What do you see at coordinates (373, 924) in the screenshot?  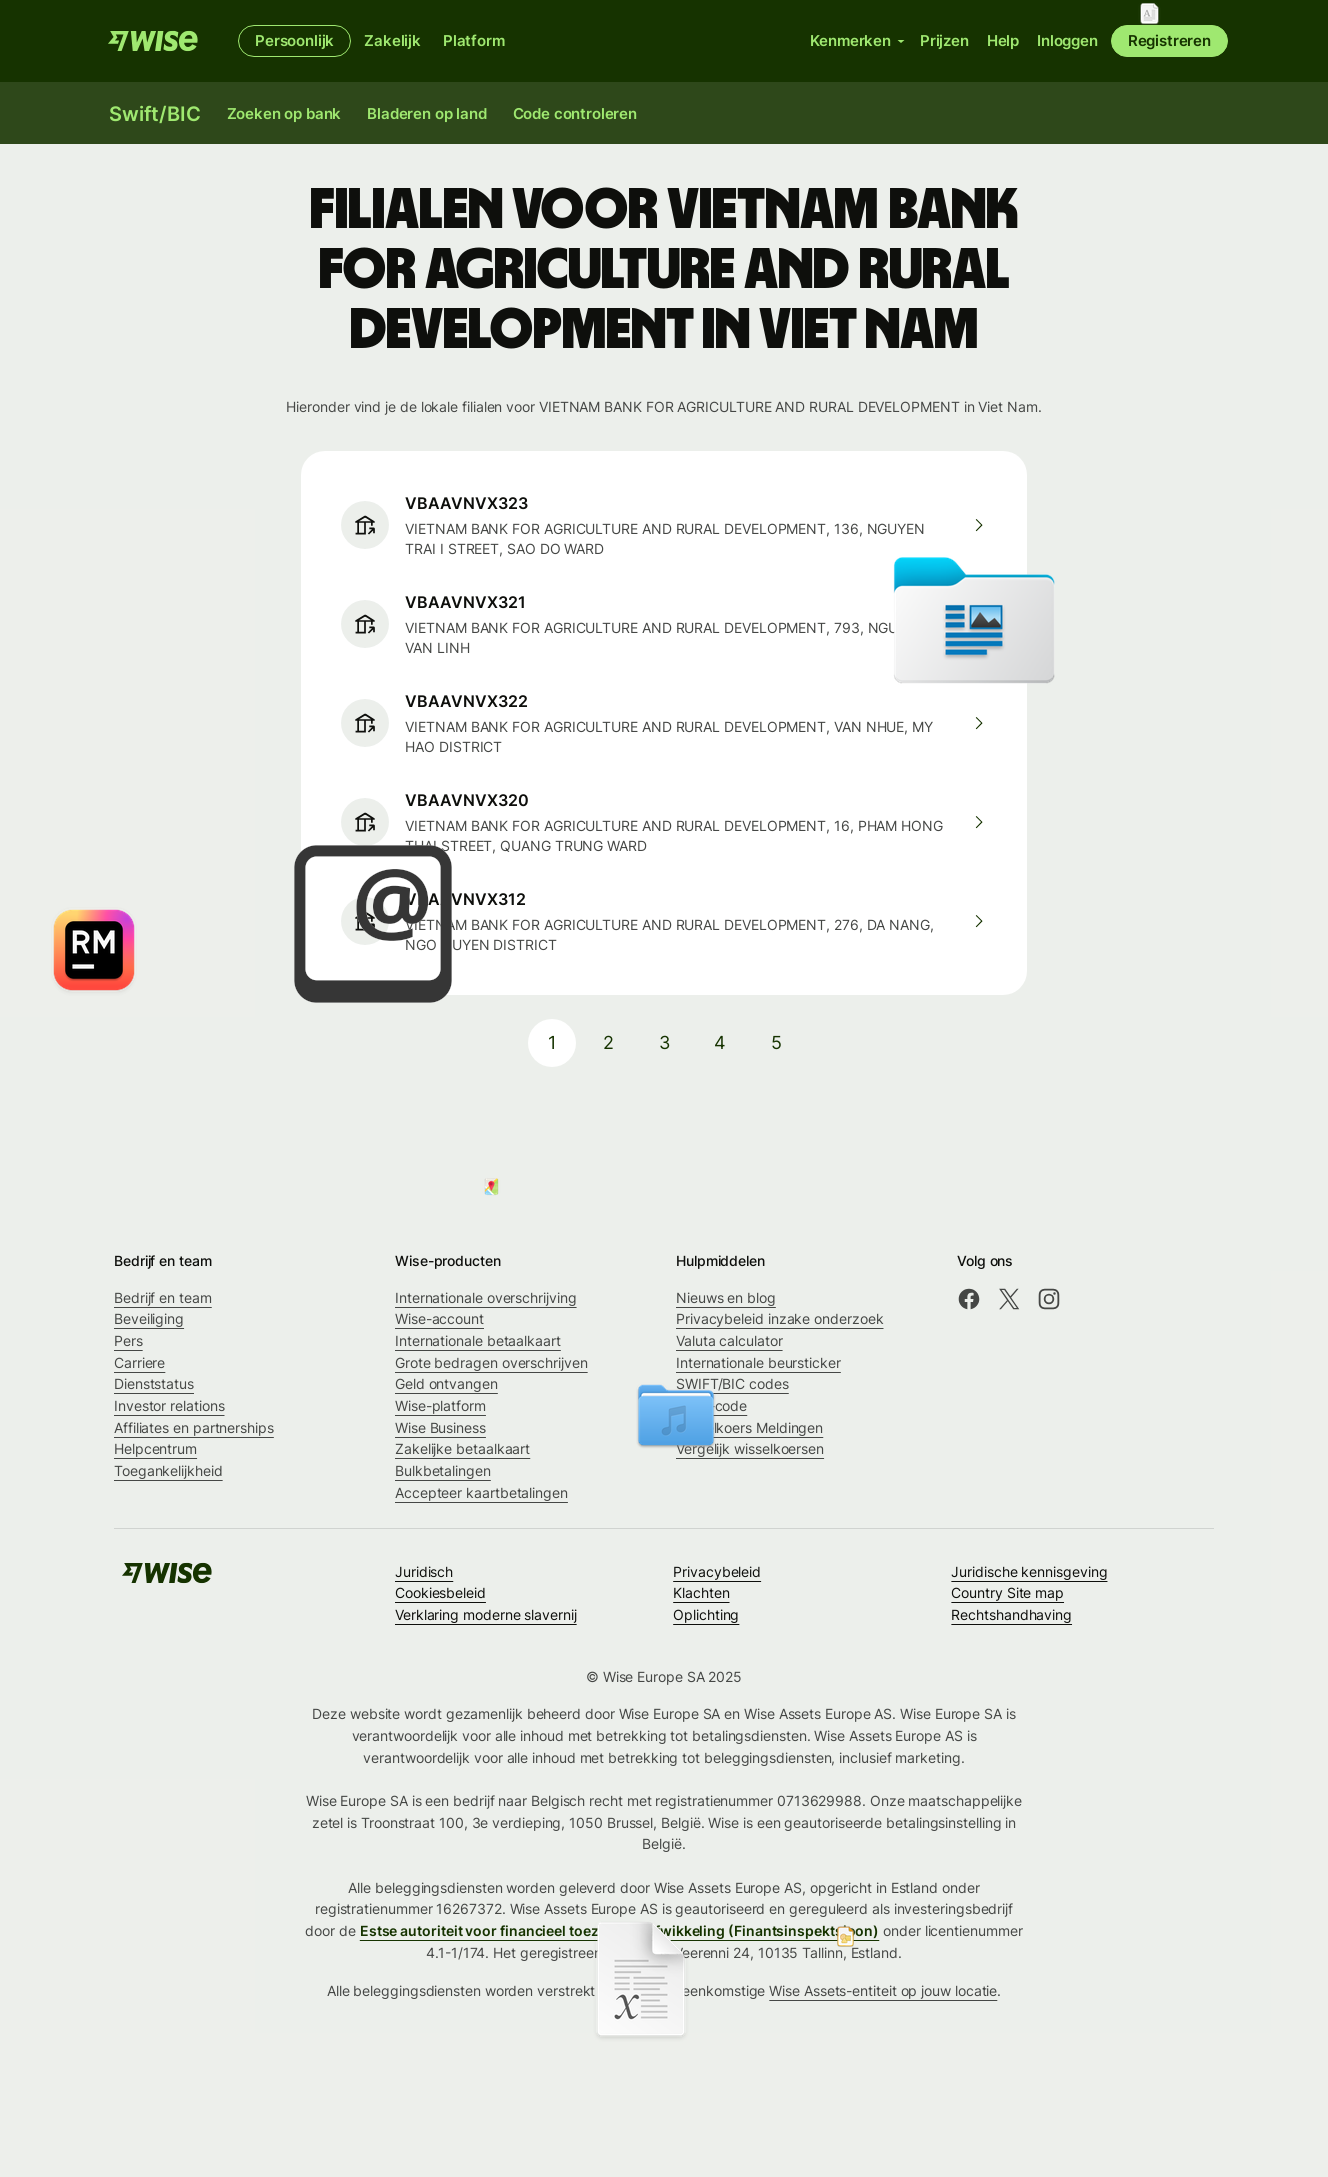 I see `access keyboard and input settings` at bounding box center [373, 924].